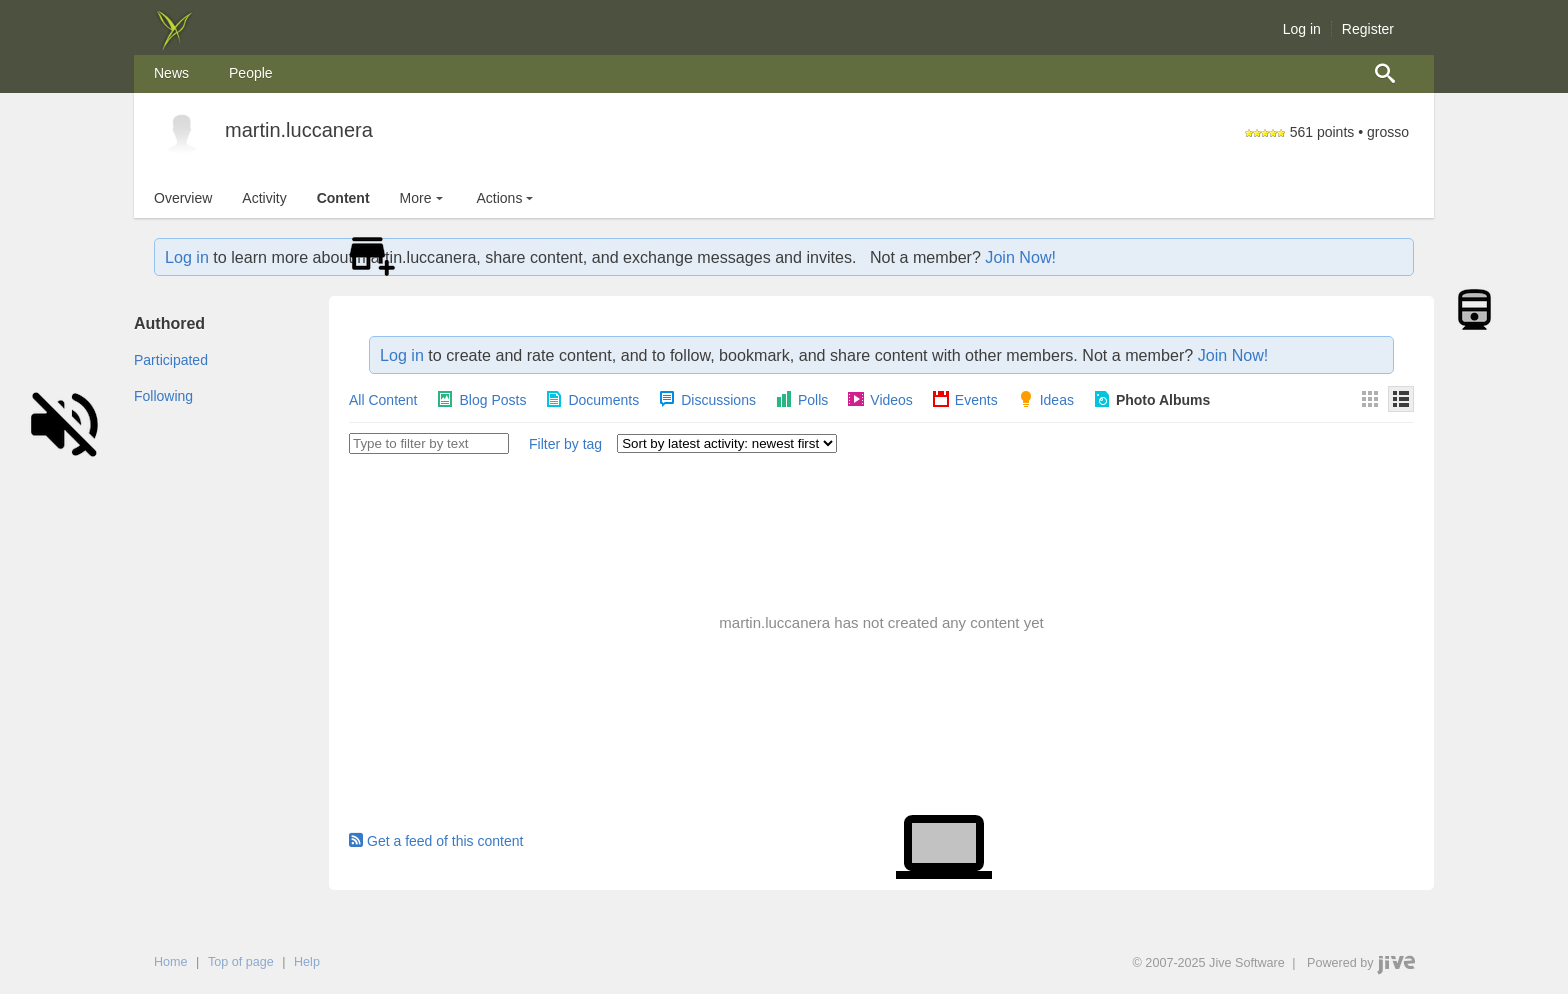  What do you see at coordinates (64, 424) in the screenshot?
I see `mute audio or sound` at bounding box center [64, 424].